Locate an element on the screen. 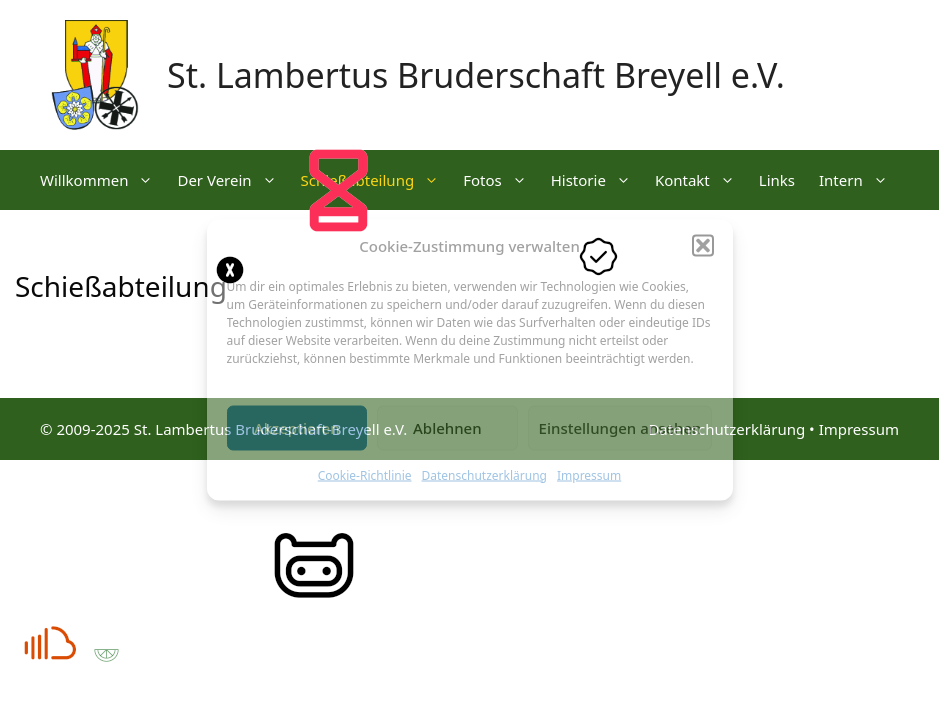 This screenshot has height=720, width=939. indicates citrus or fruit-related content is located at coordinates (106, 653).